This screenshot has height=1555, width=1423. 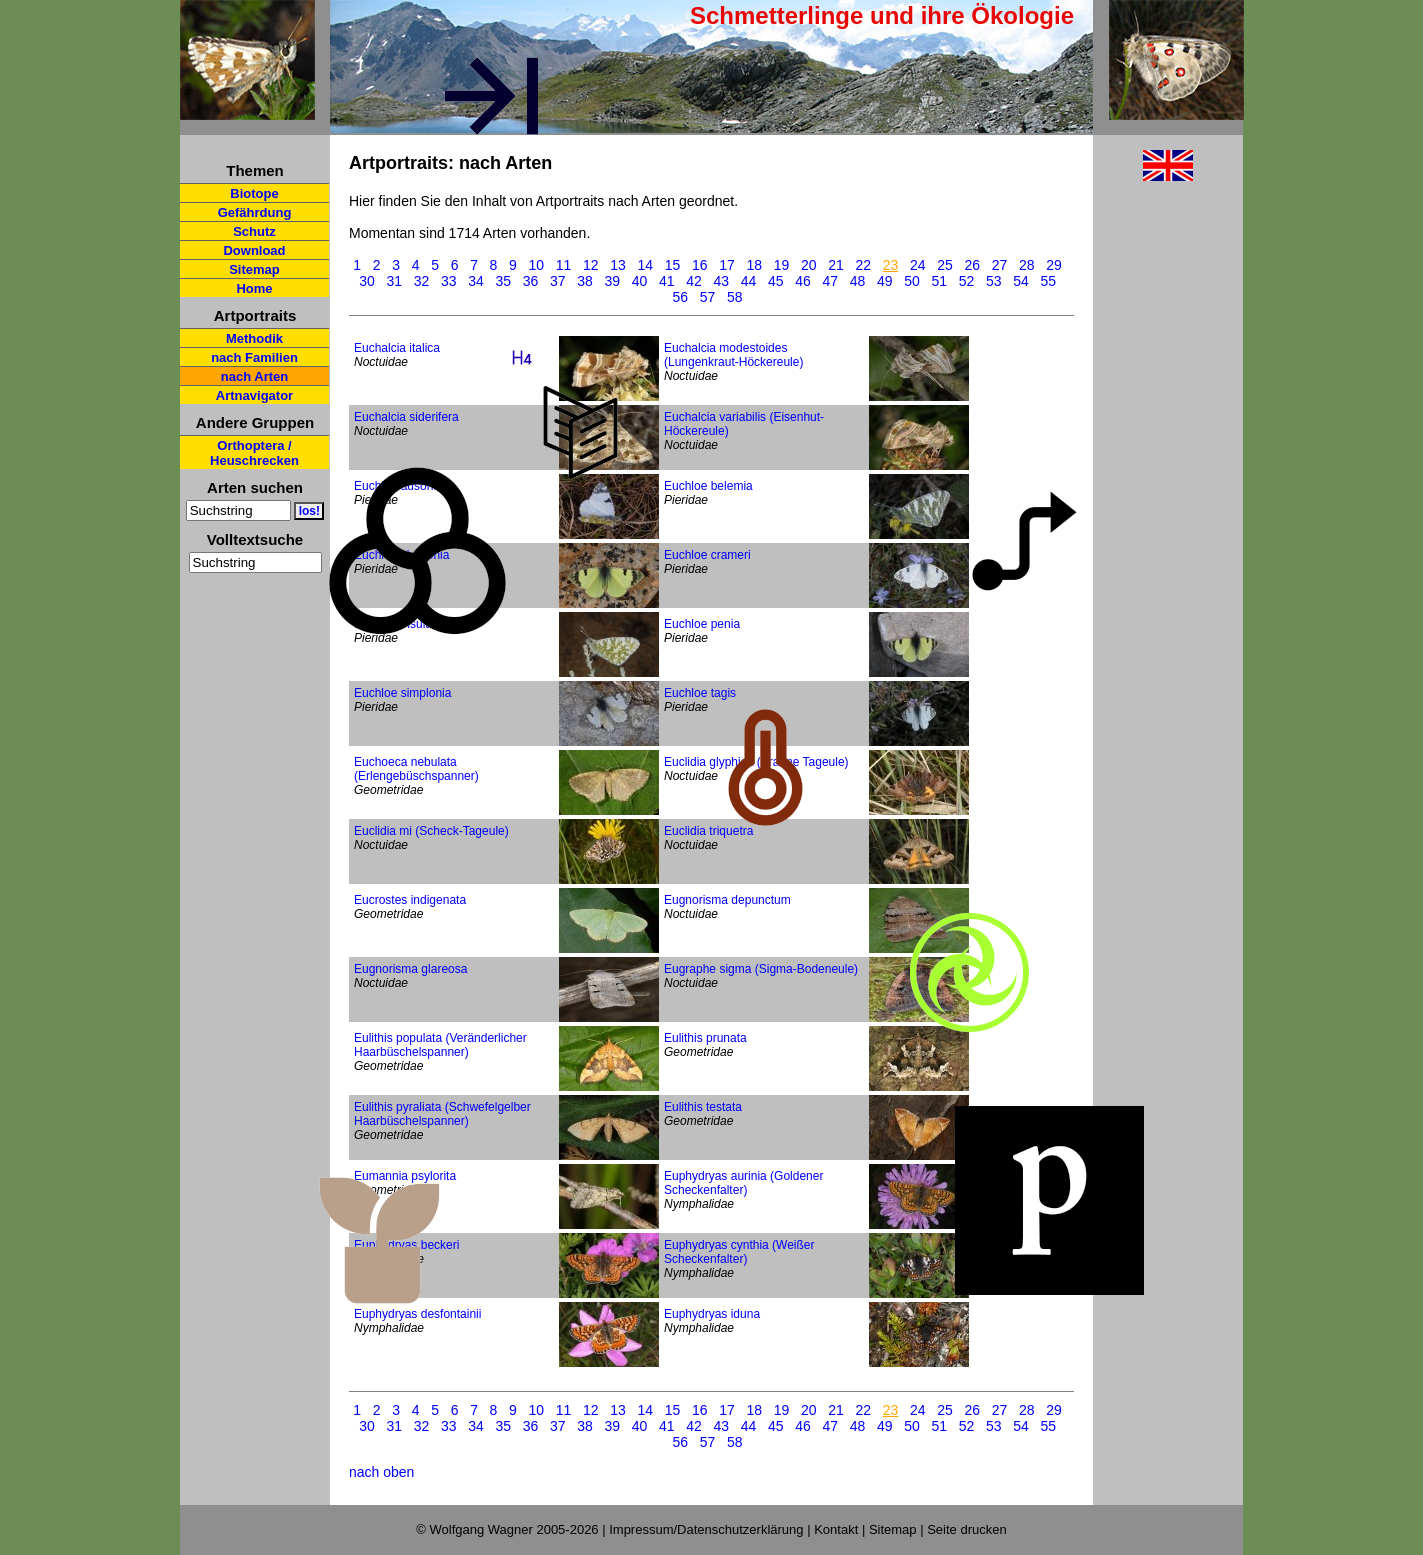 I want to click on format text as heading level 4, so click(x=521, y=357).